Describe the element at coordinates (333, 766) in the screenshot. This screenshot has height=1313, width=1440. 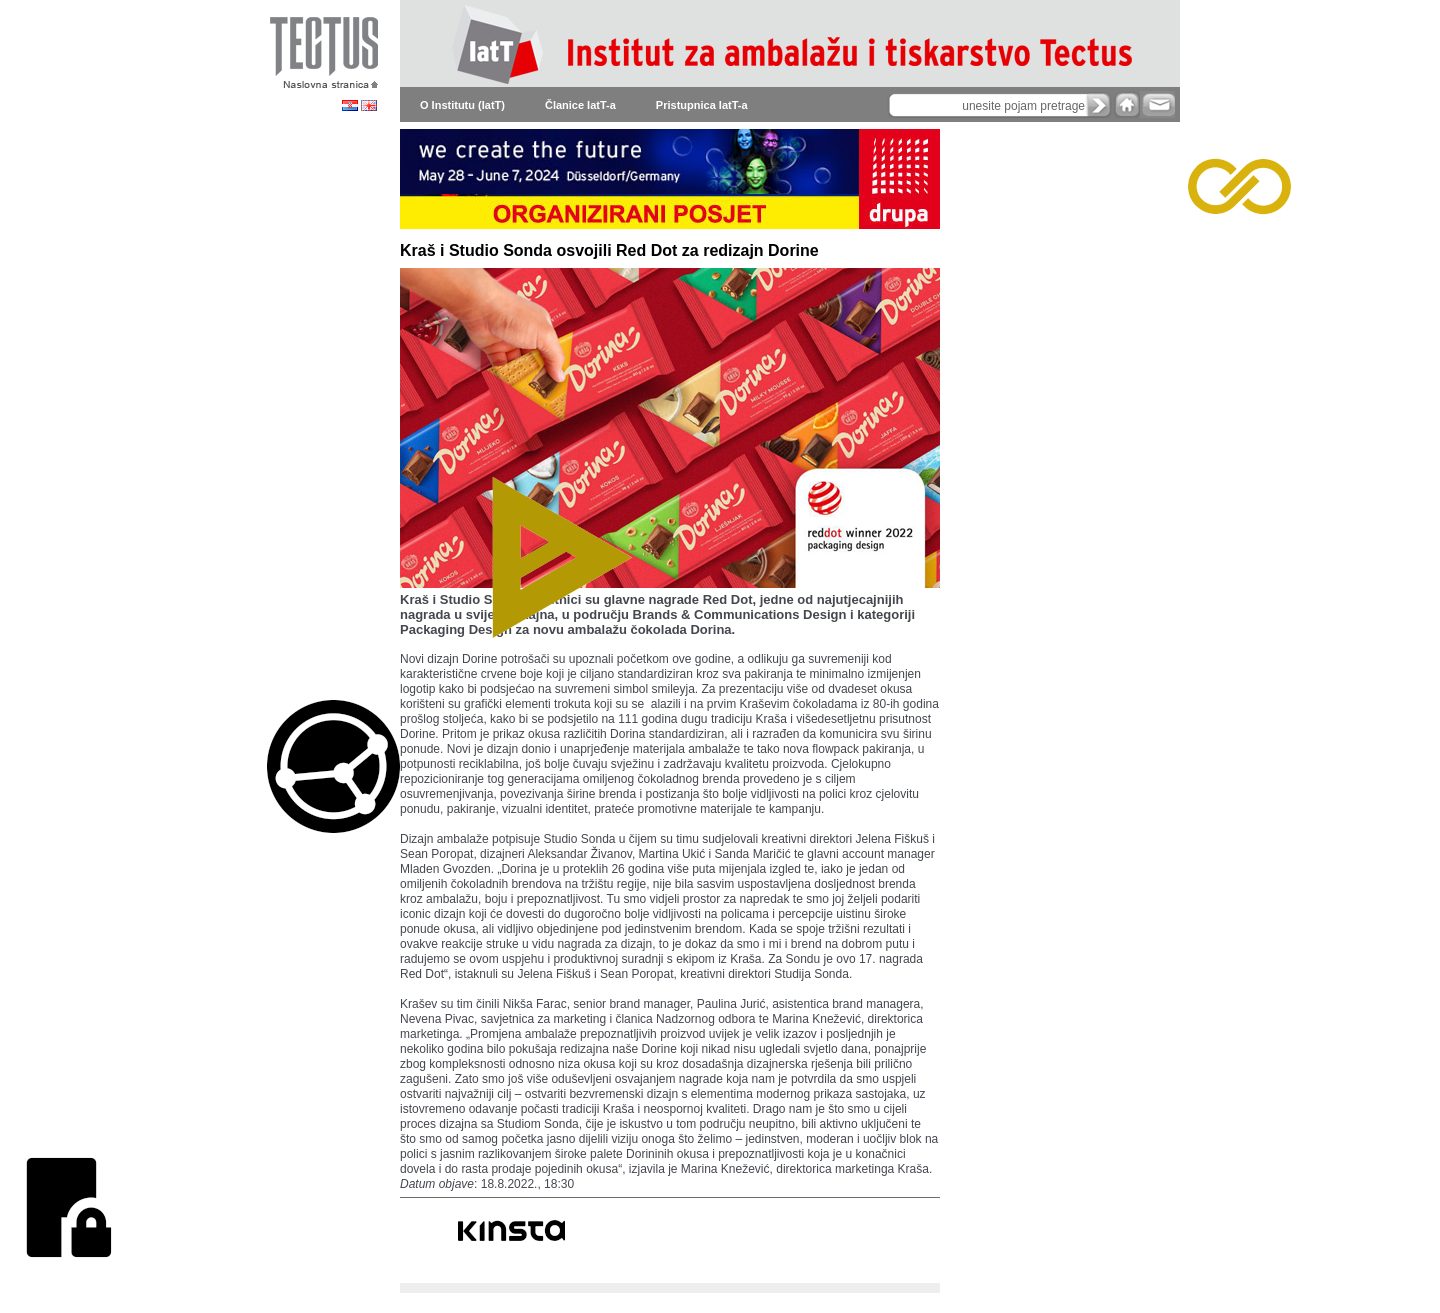
I see `open syncthing file synchronization app` at that location.